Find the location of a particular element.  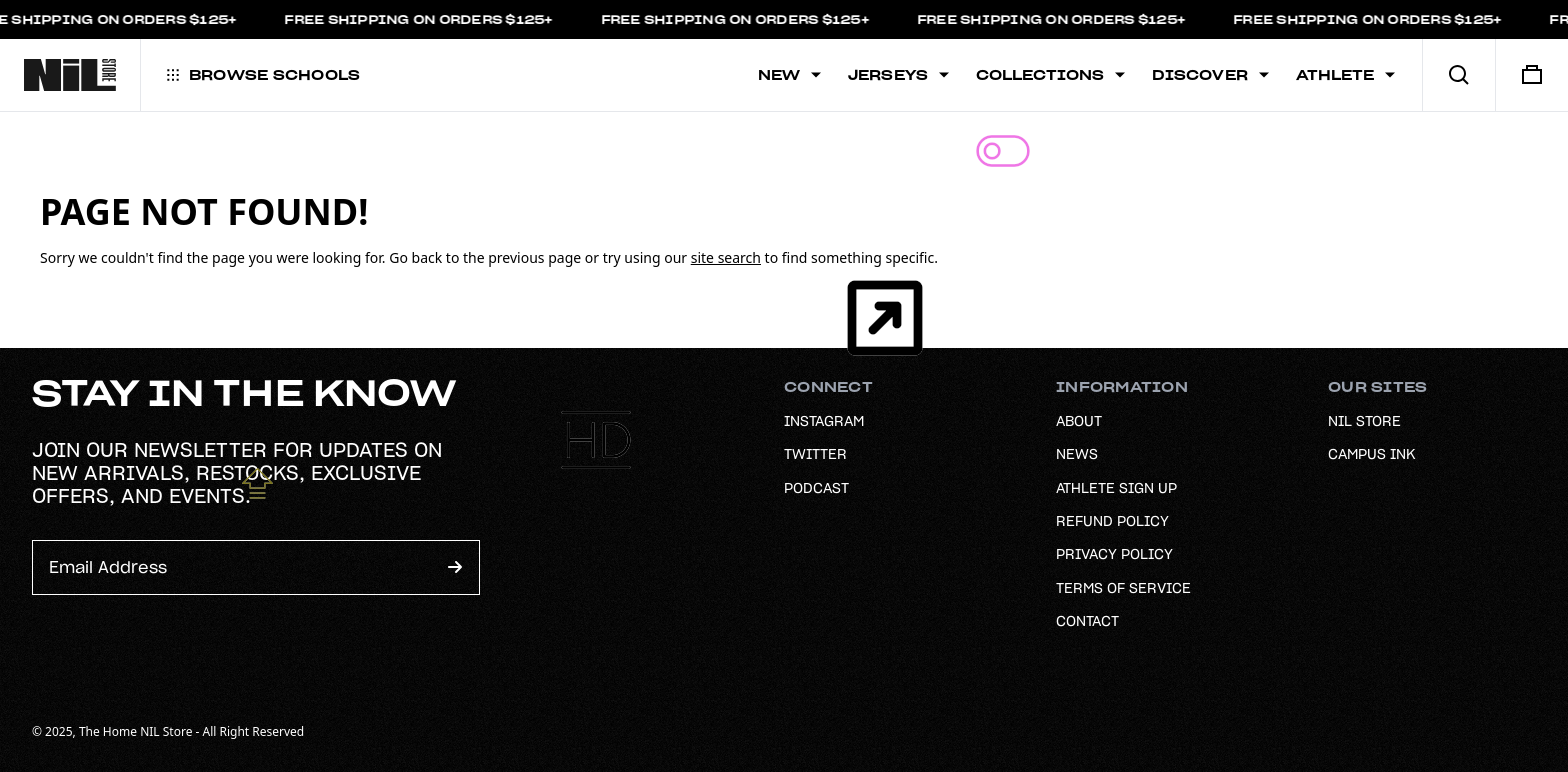

open link in new window is located at coordinates (885, 318).